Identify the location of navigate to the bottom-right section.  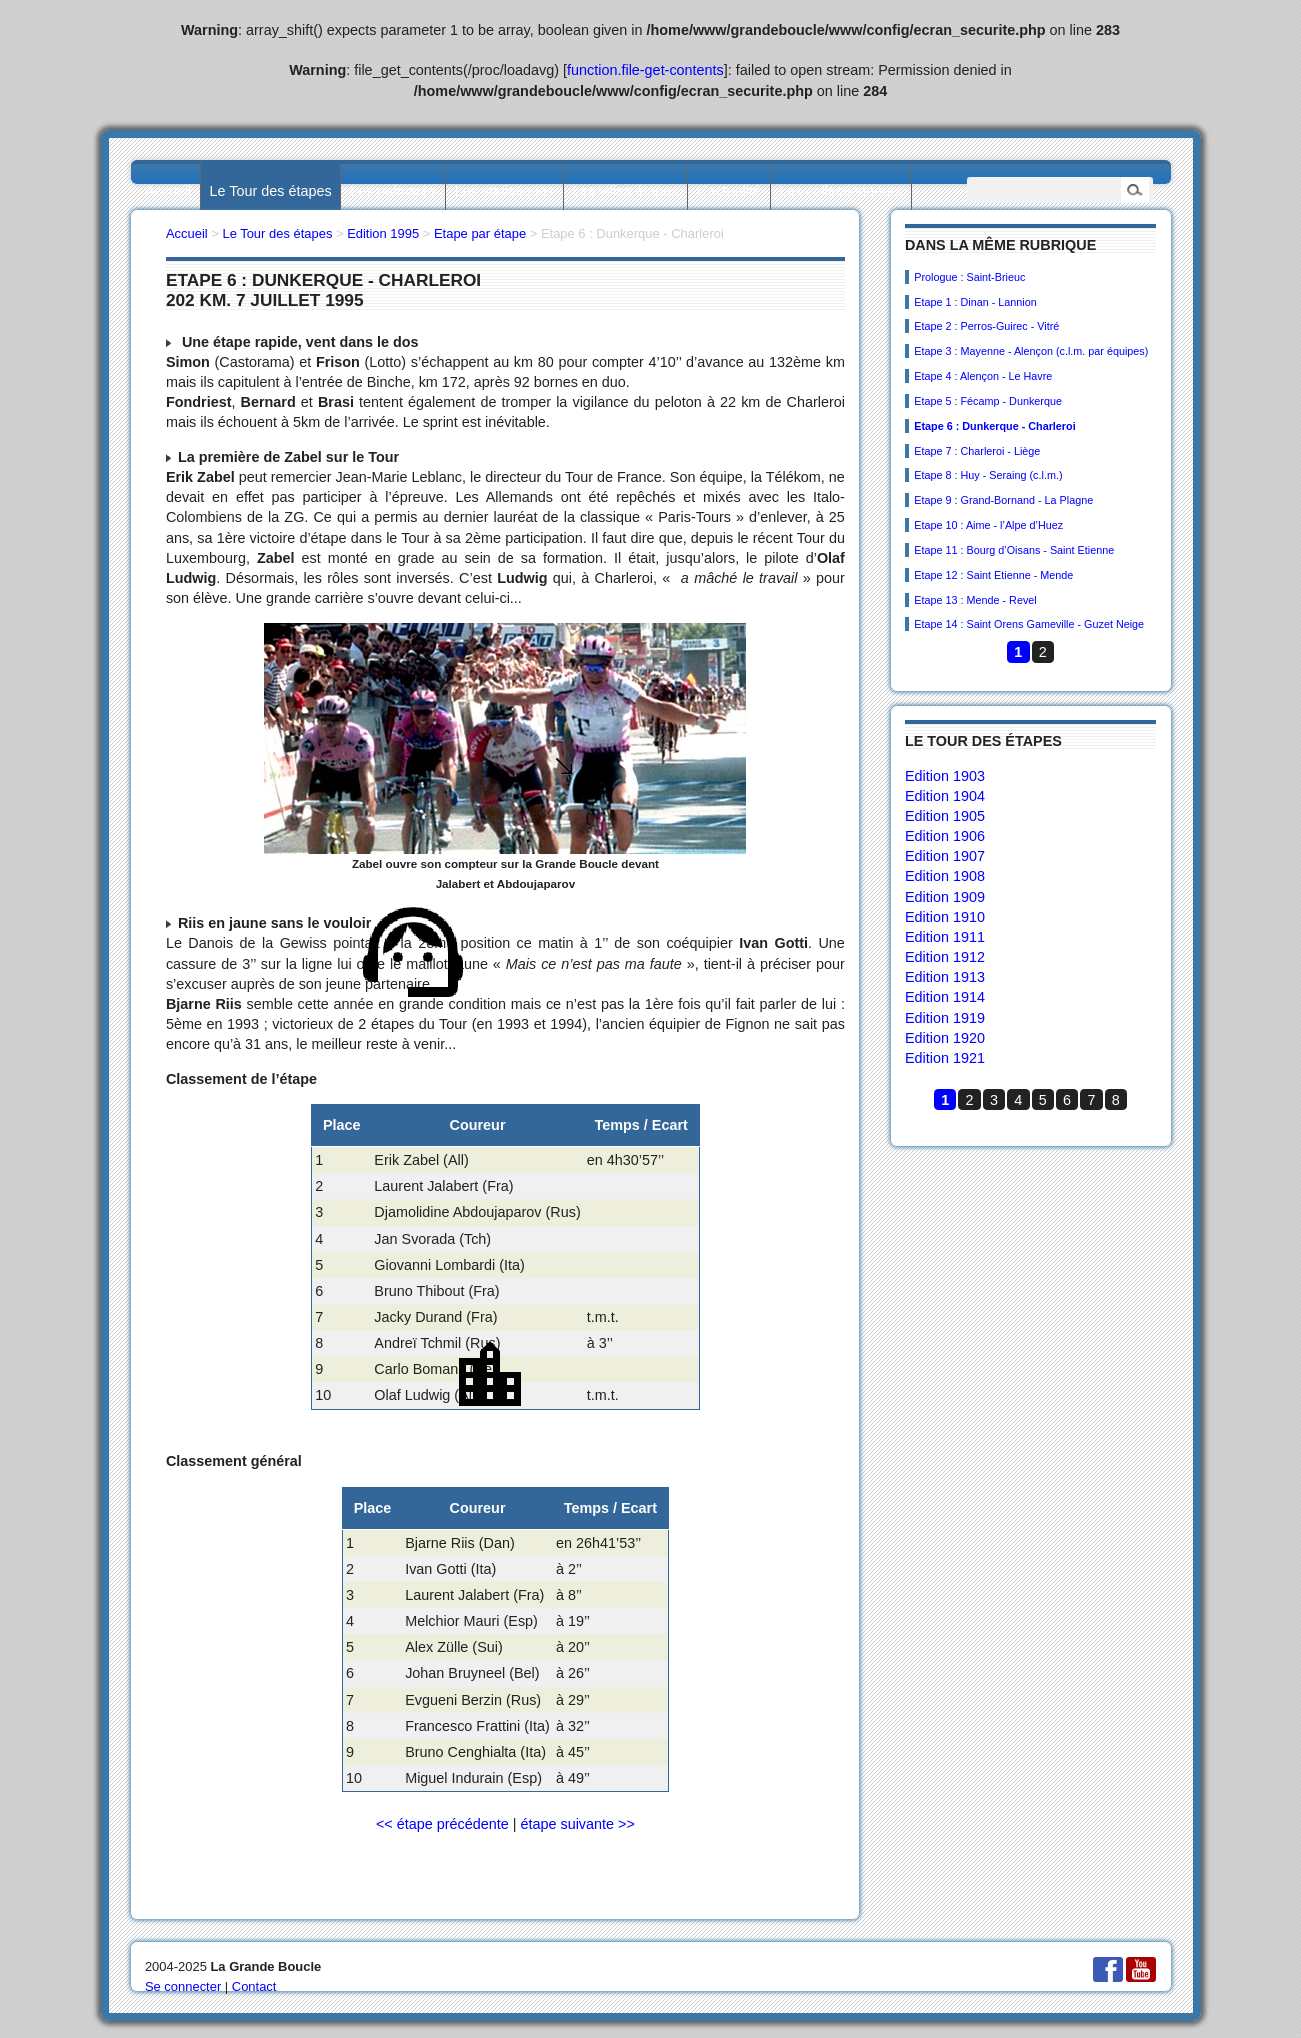
(564, 766).